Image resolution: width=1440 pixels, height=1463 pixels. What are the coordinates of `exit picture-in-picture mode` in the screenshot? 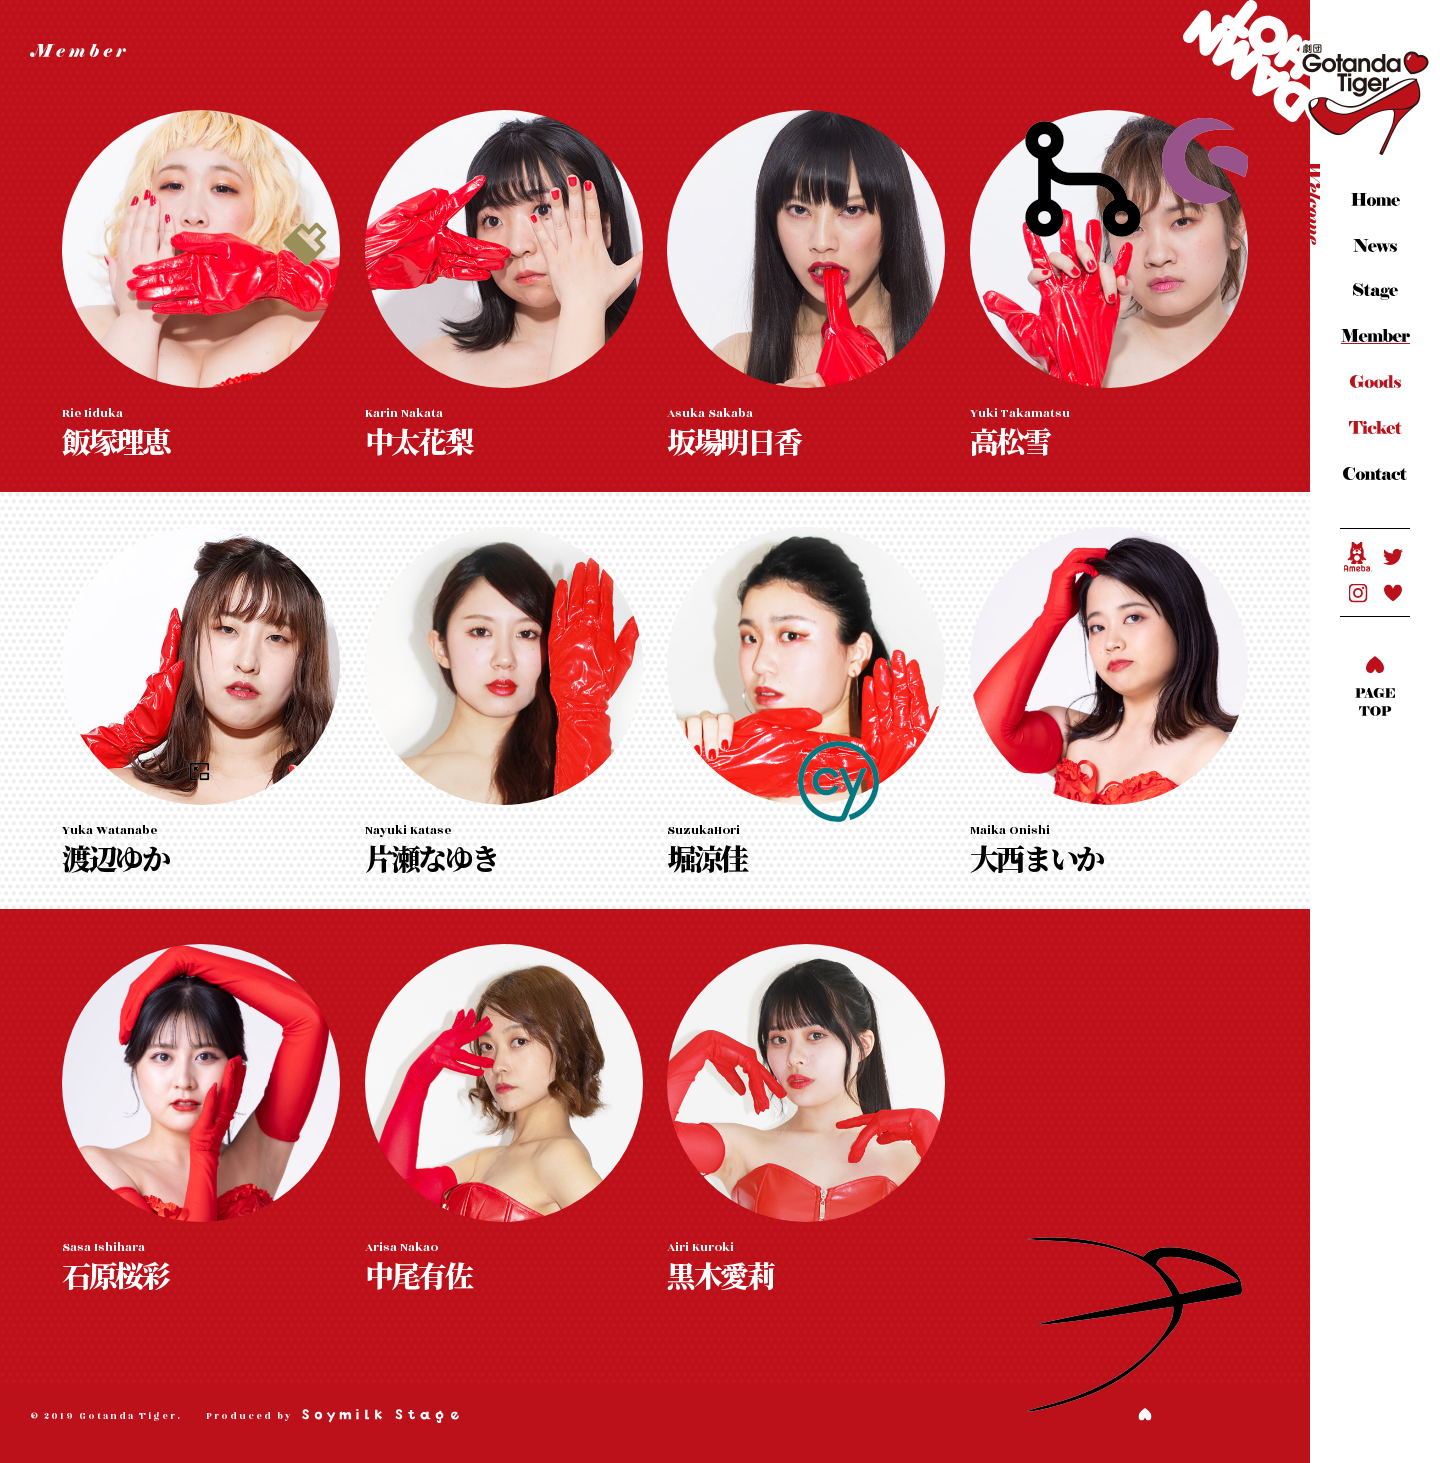 It's located at (199, 771).